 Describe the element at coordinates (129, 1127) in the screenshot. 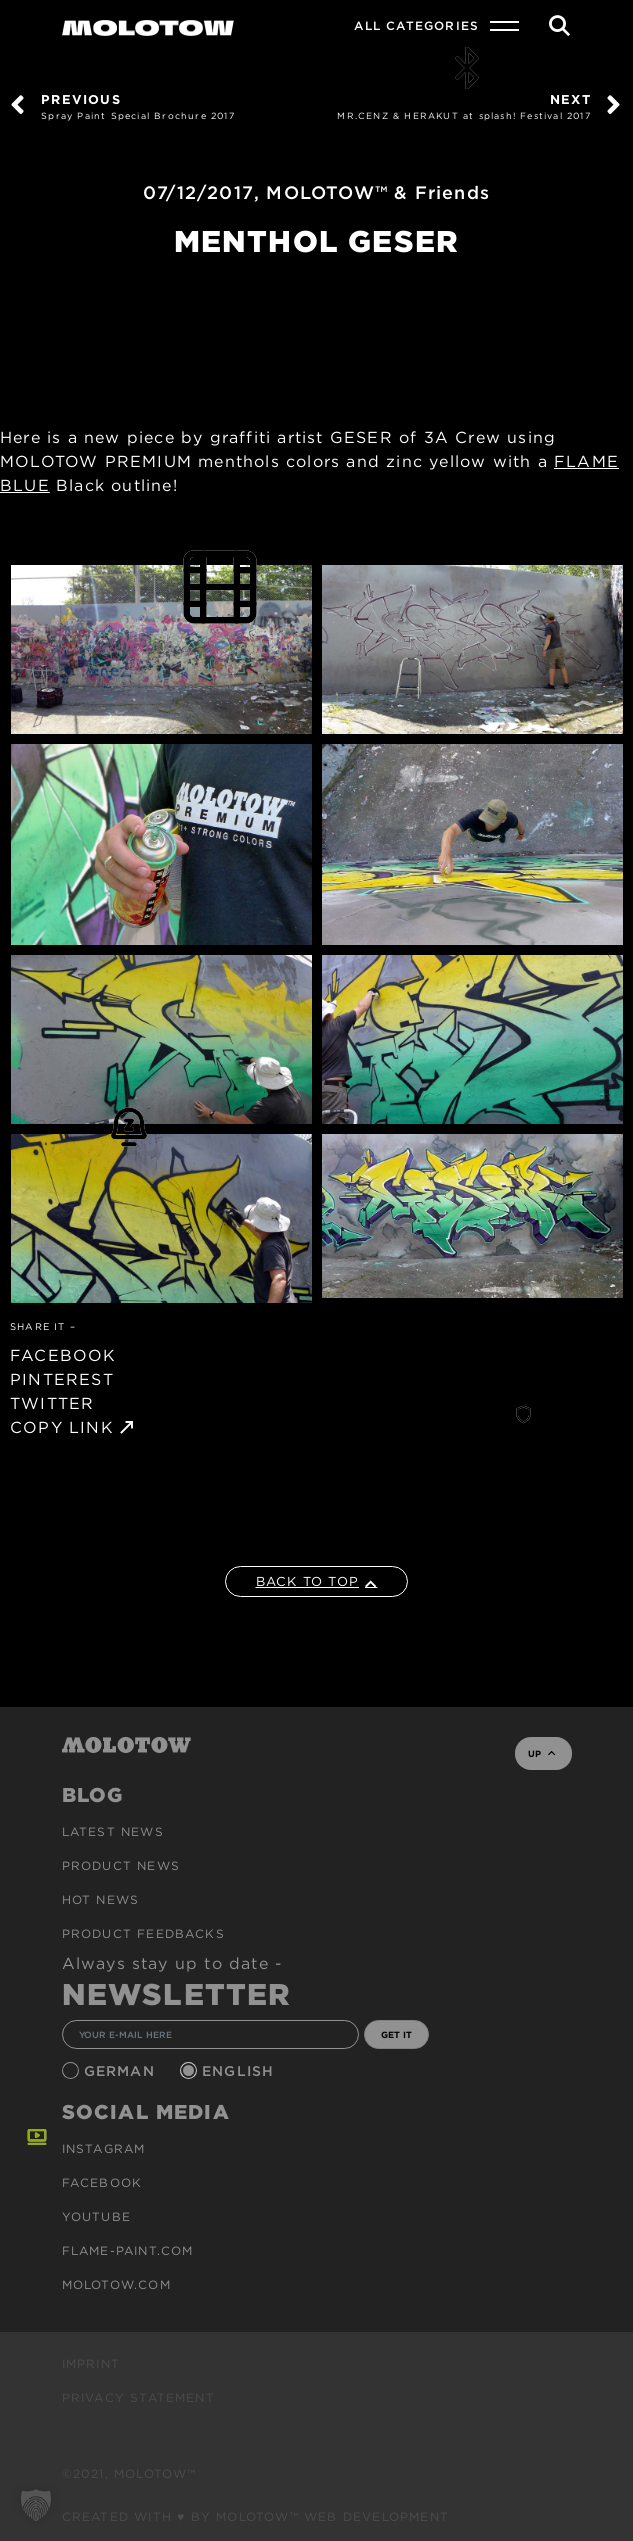

I see `snooze notifications` at that location.